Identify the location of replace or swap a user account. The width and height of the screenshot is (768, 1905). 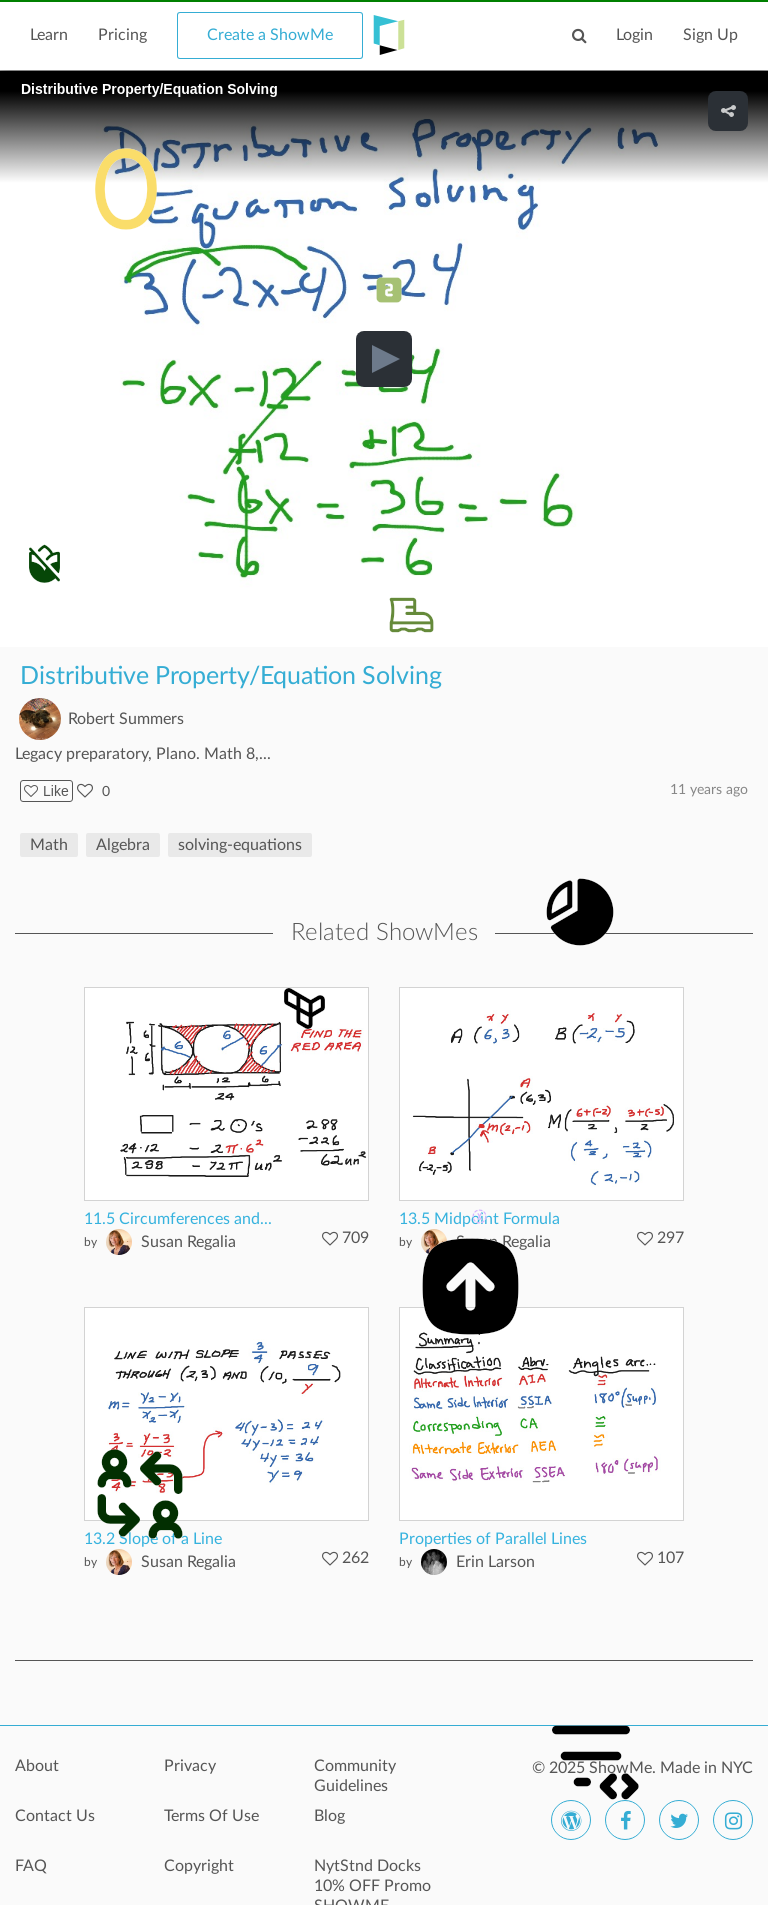
(140, 1494).